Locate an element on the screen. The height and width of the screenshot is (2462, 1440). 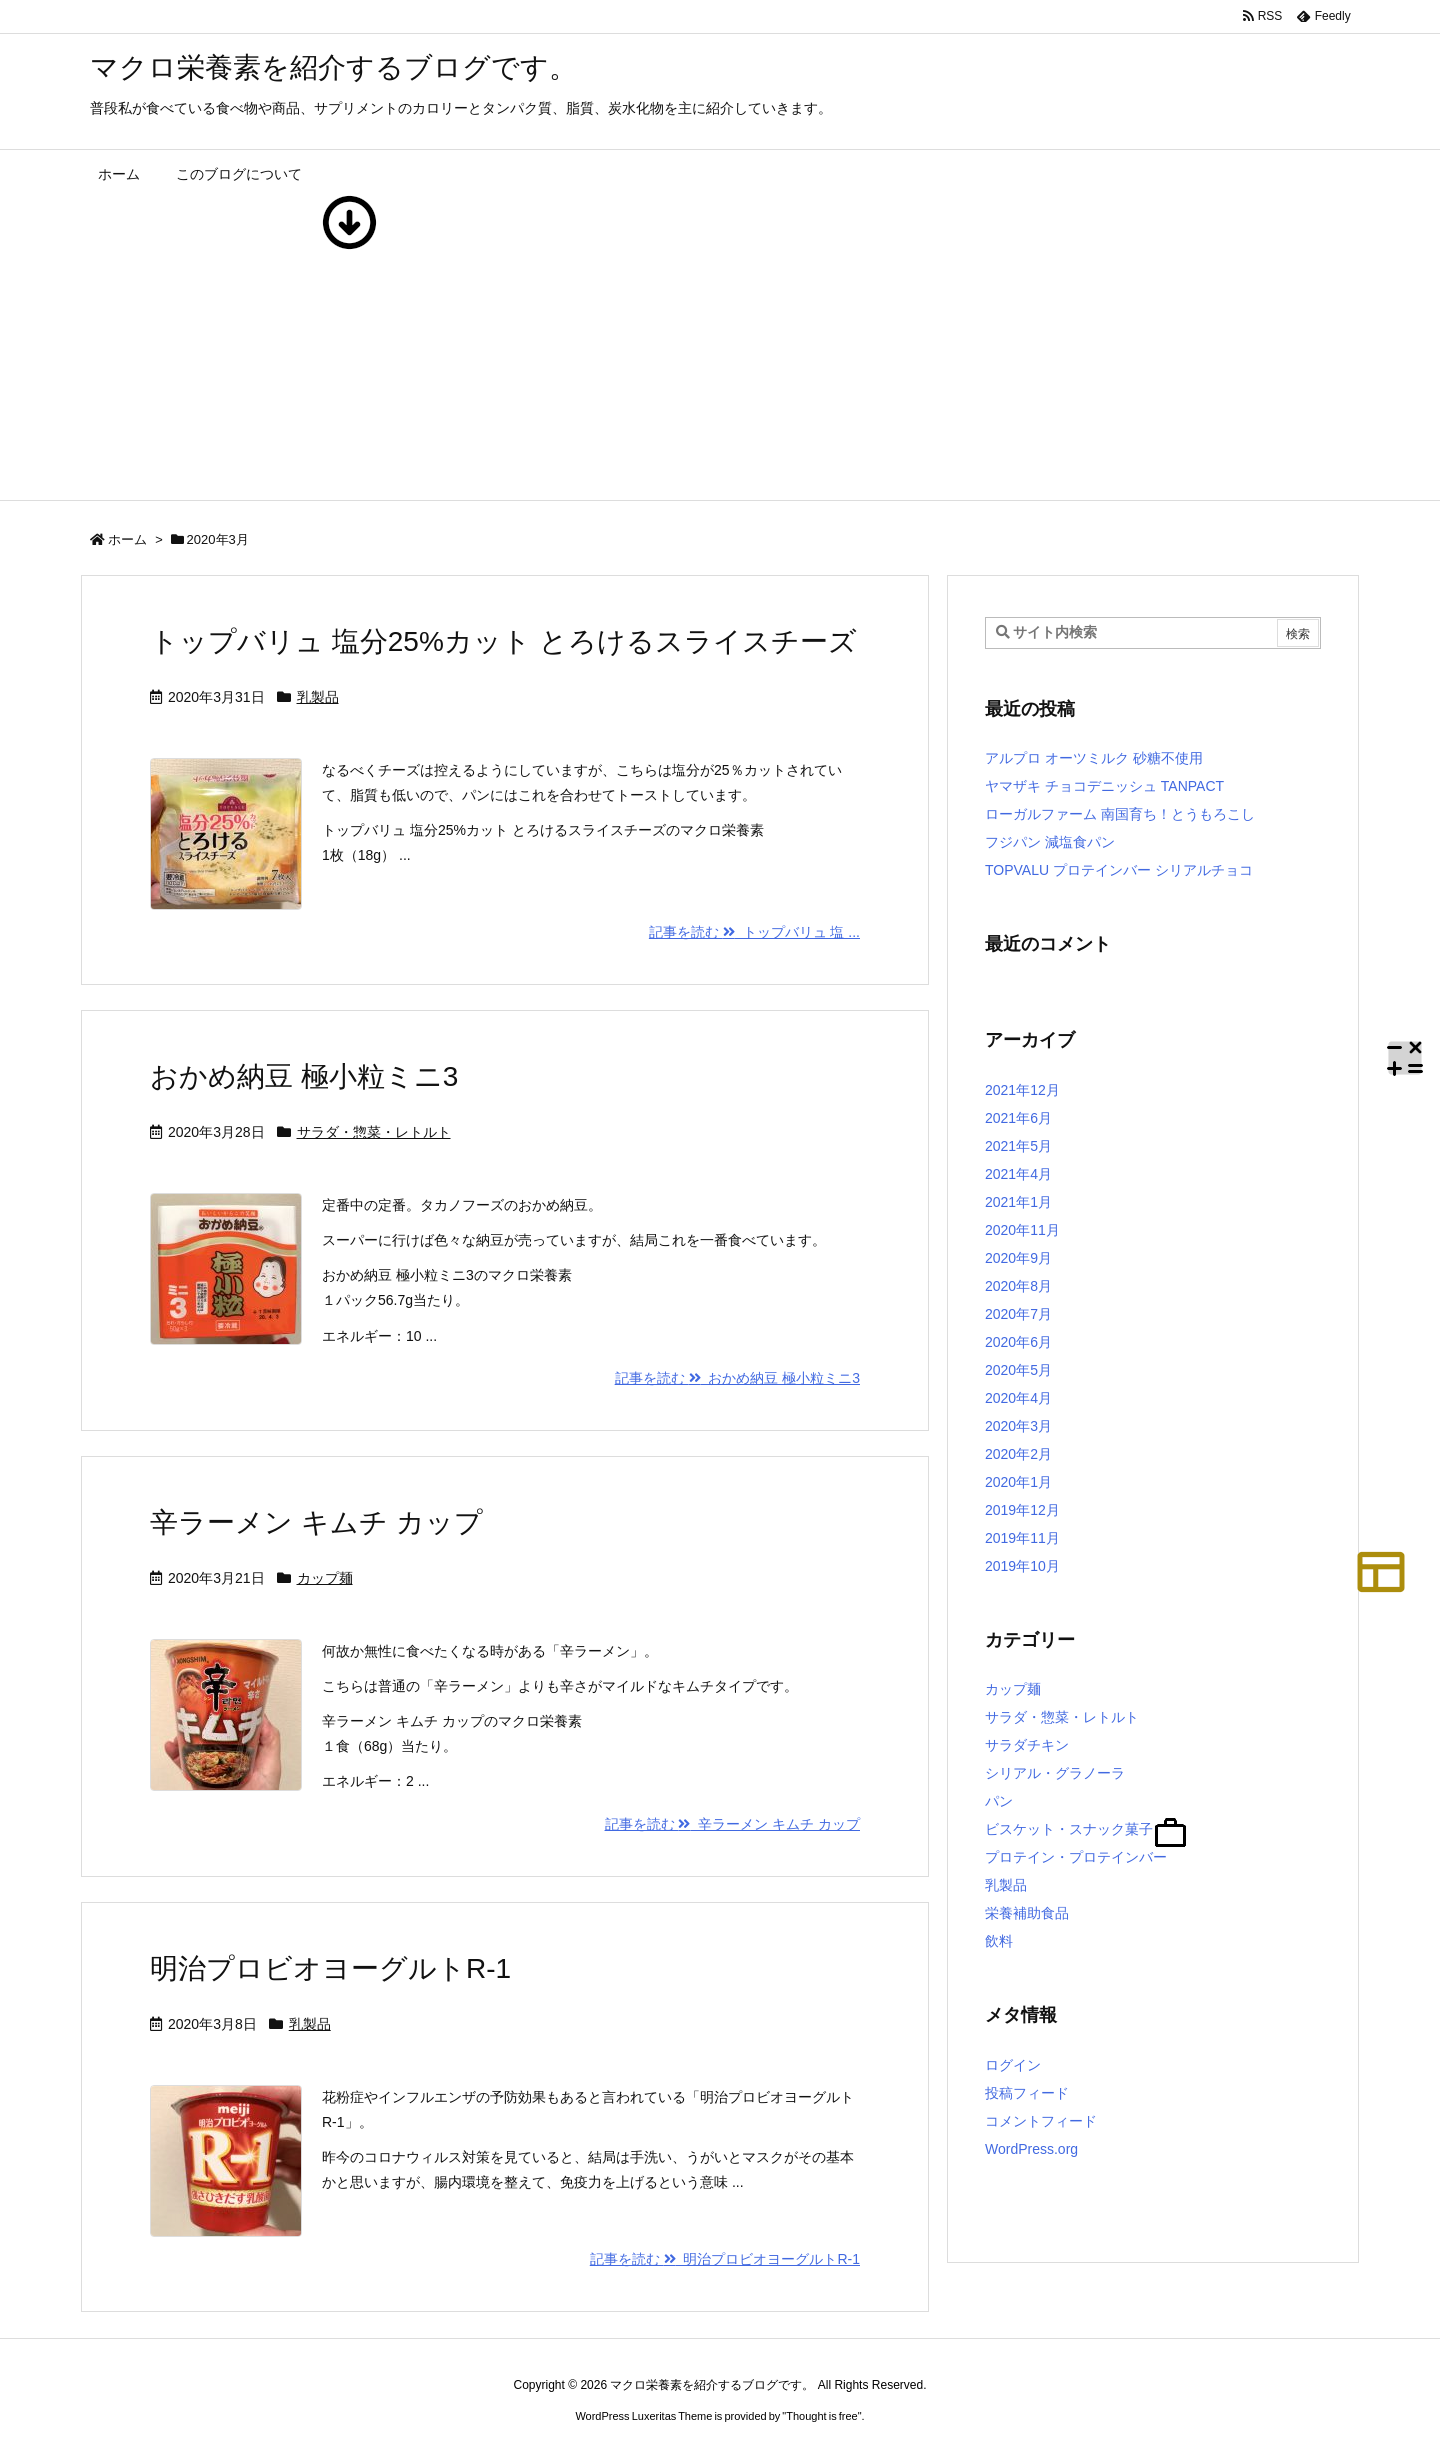
open calculator or math tools is located at coordinates (1405, 1058).